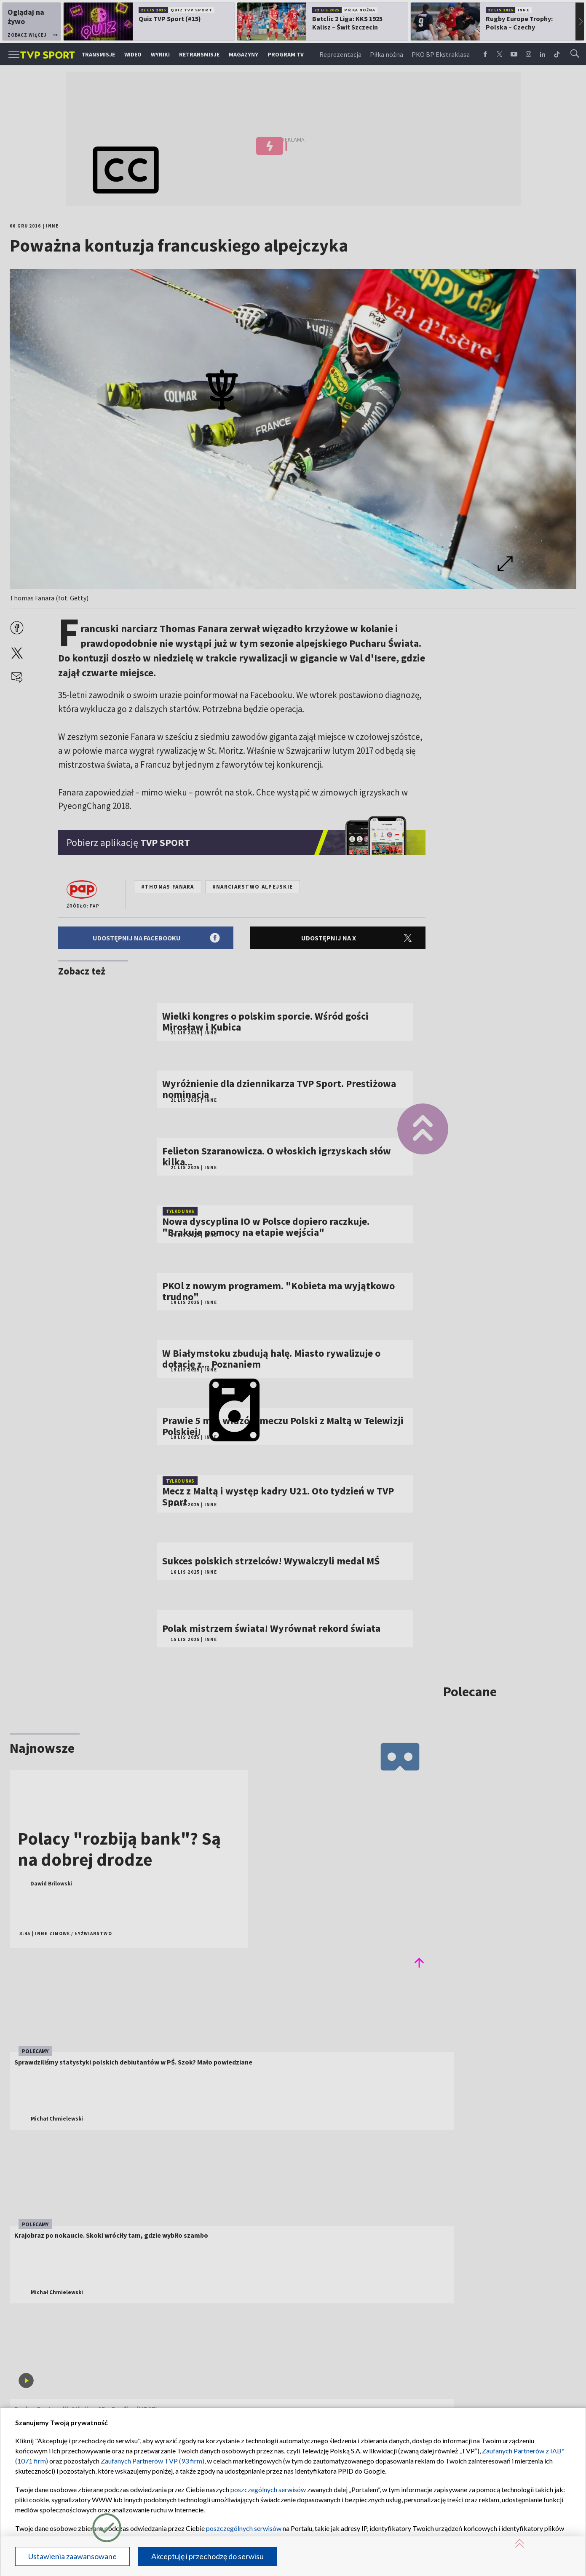 This screenshot has width=586, height=2576. Describe the element at coordinates (423, 1129) in the screenshot. I see `scroll to top of page` at that location.